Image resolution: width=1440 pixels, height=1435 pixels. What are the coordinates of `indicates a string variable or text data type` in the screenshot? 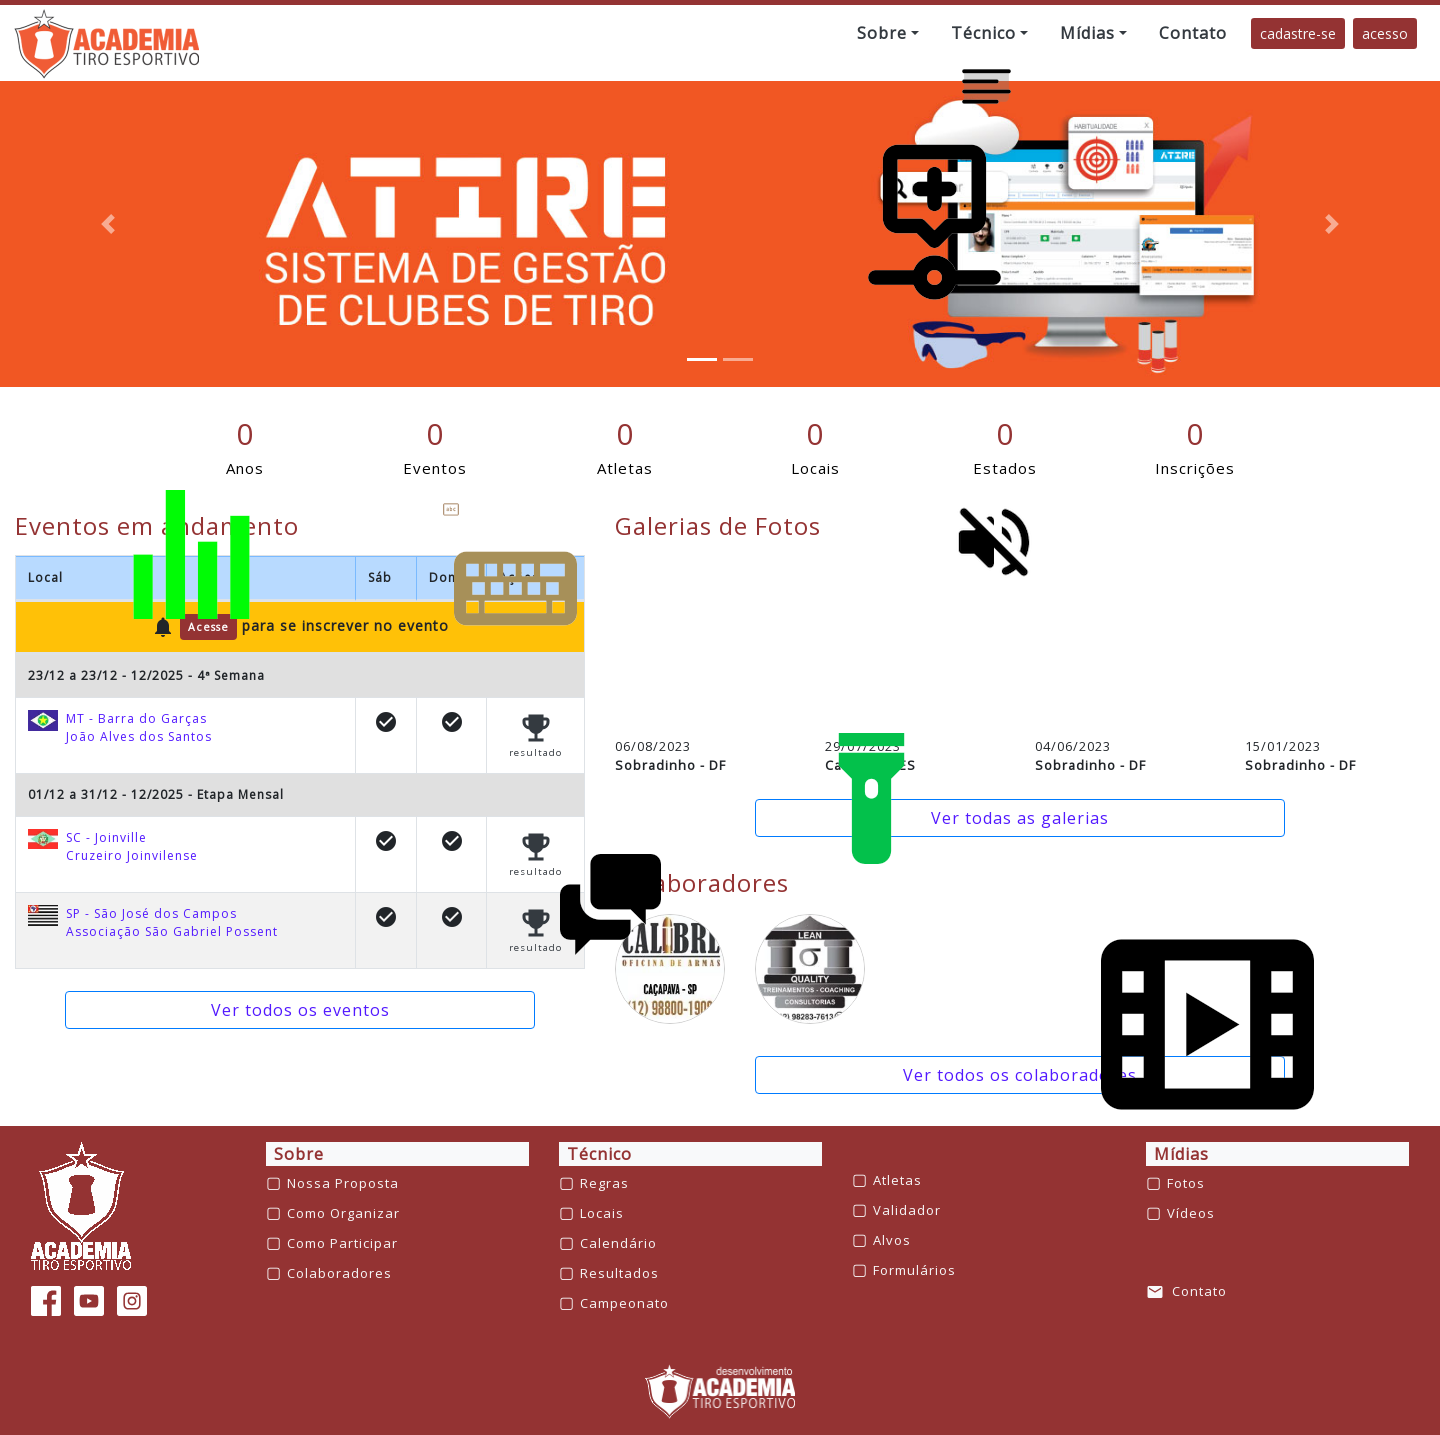 It's located at (451, 510).